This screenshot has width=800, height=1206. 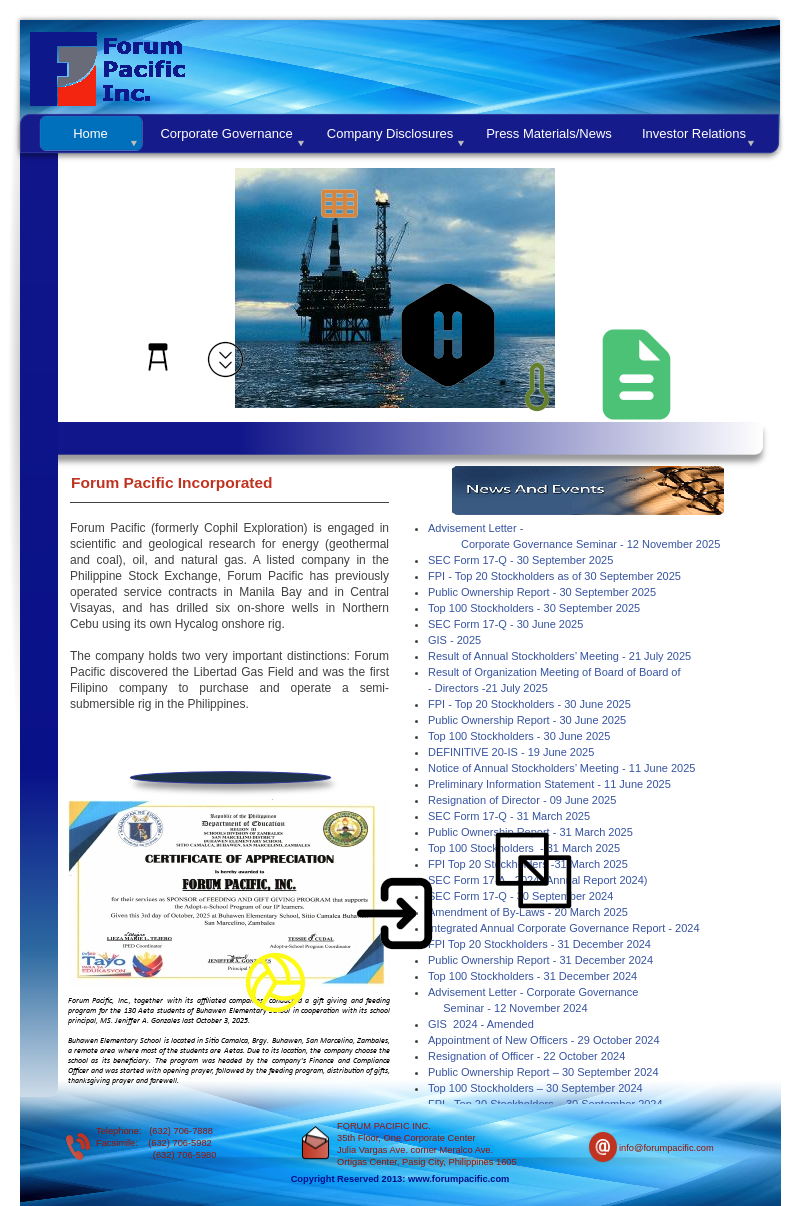 What do you see at coordinates (448, 335) in the screenshot?
I see `access help or documentation` at bounding box center [448, 335].